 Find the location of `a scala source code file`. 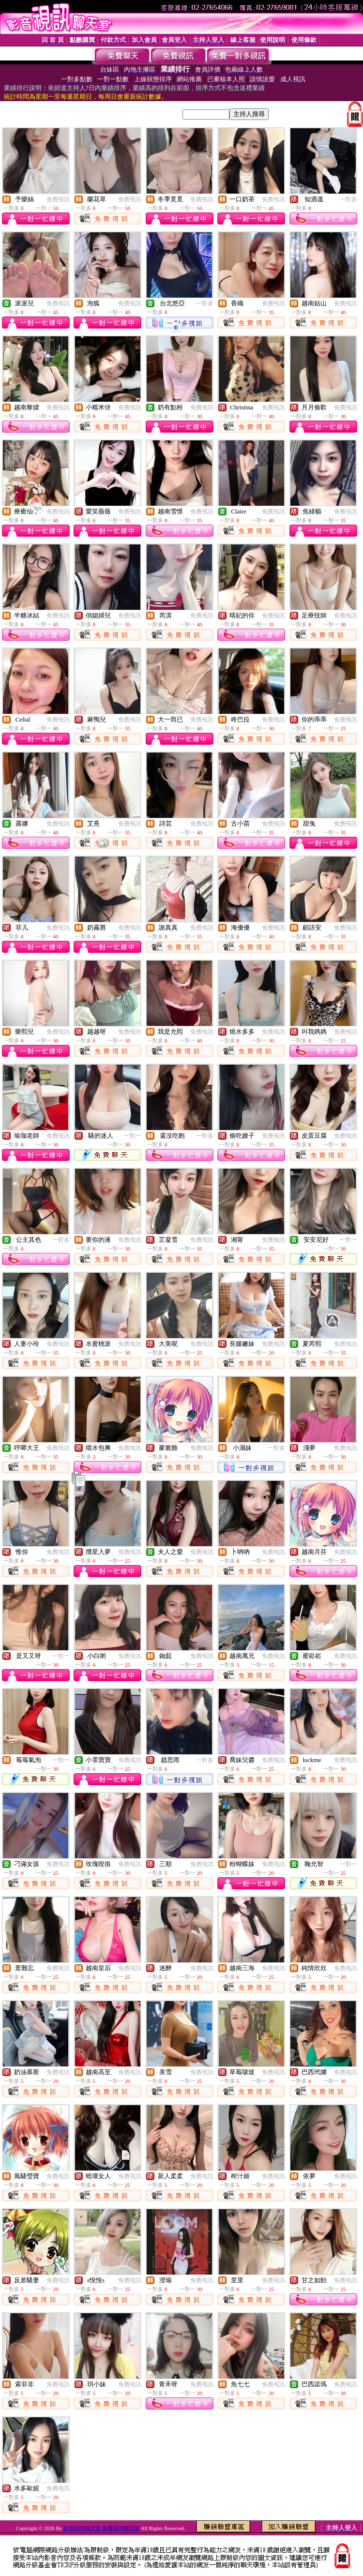

a scala source code file is located at coordinates (125, 2155).